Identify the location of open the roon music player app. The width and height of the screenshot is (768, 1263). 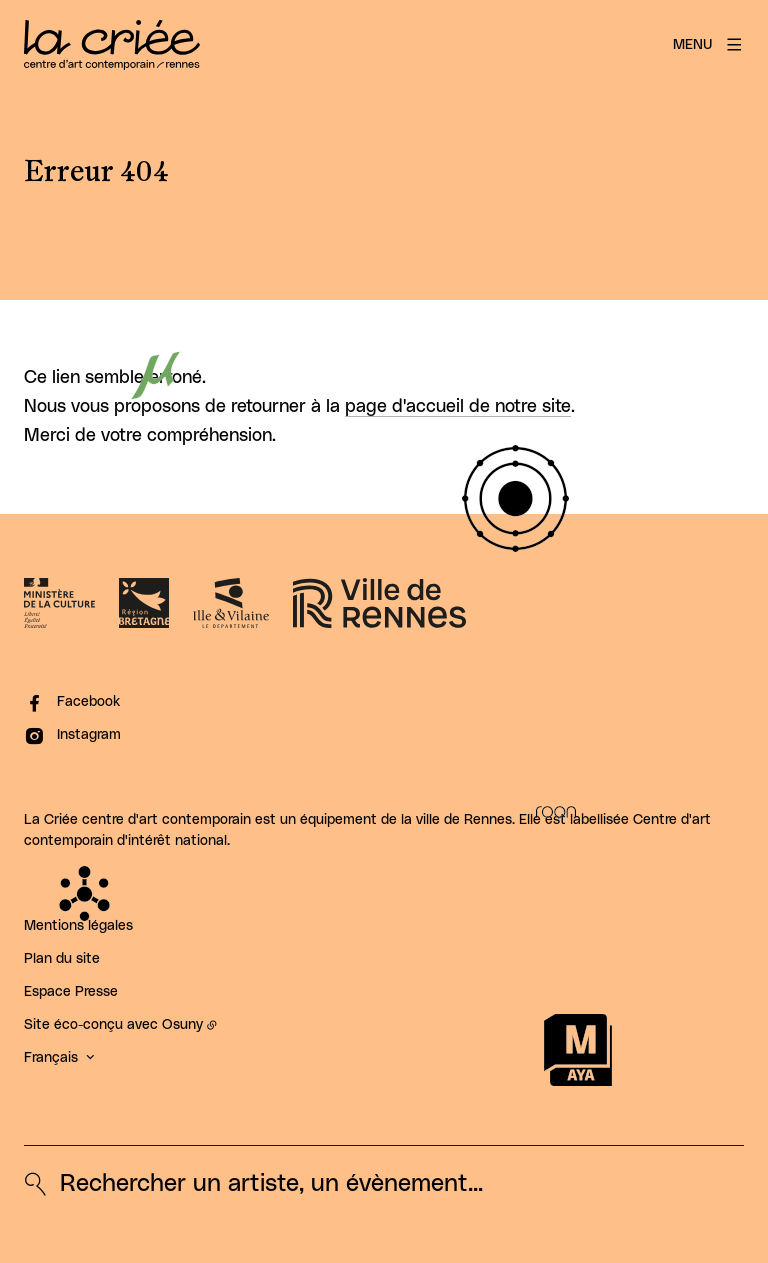
(556, 812).